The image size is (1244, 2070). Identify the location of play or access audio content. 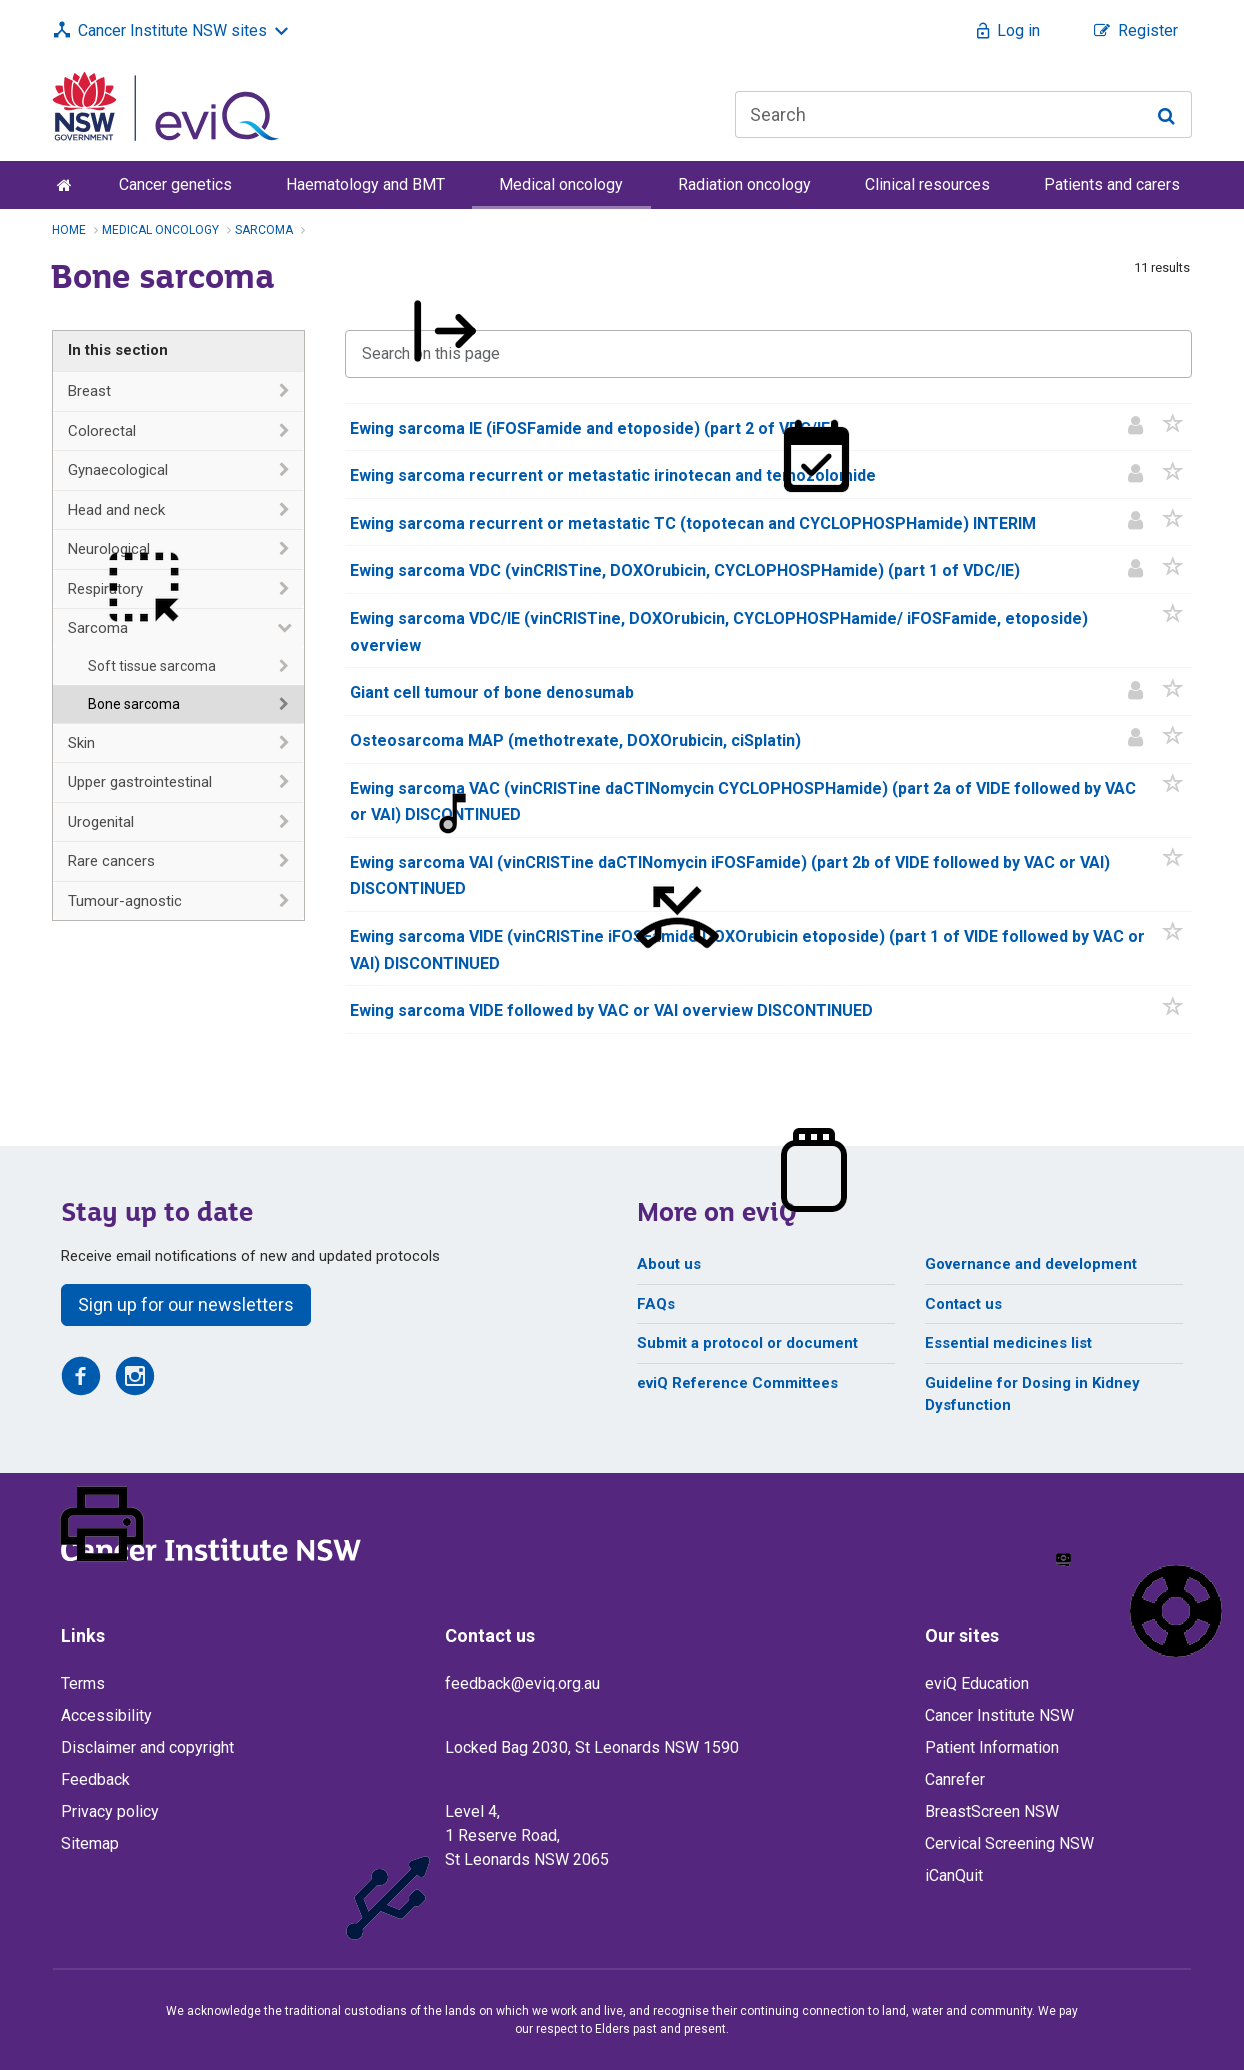
(452, 813).